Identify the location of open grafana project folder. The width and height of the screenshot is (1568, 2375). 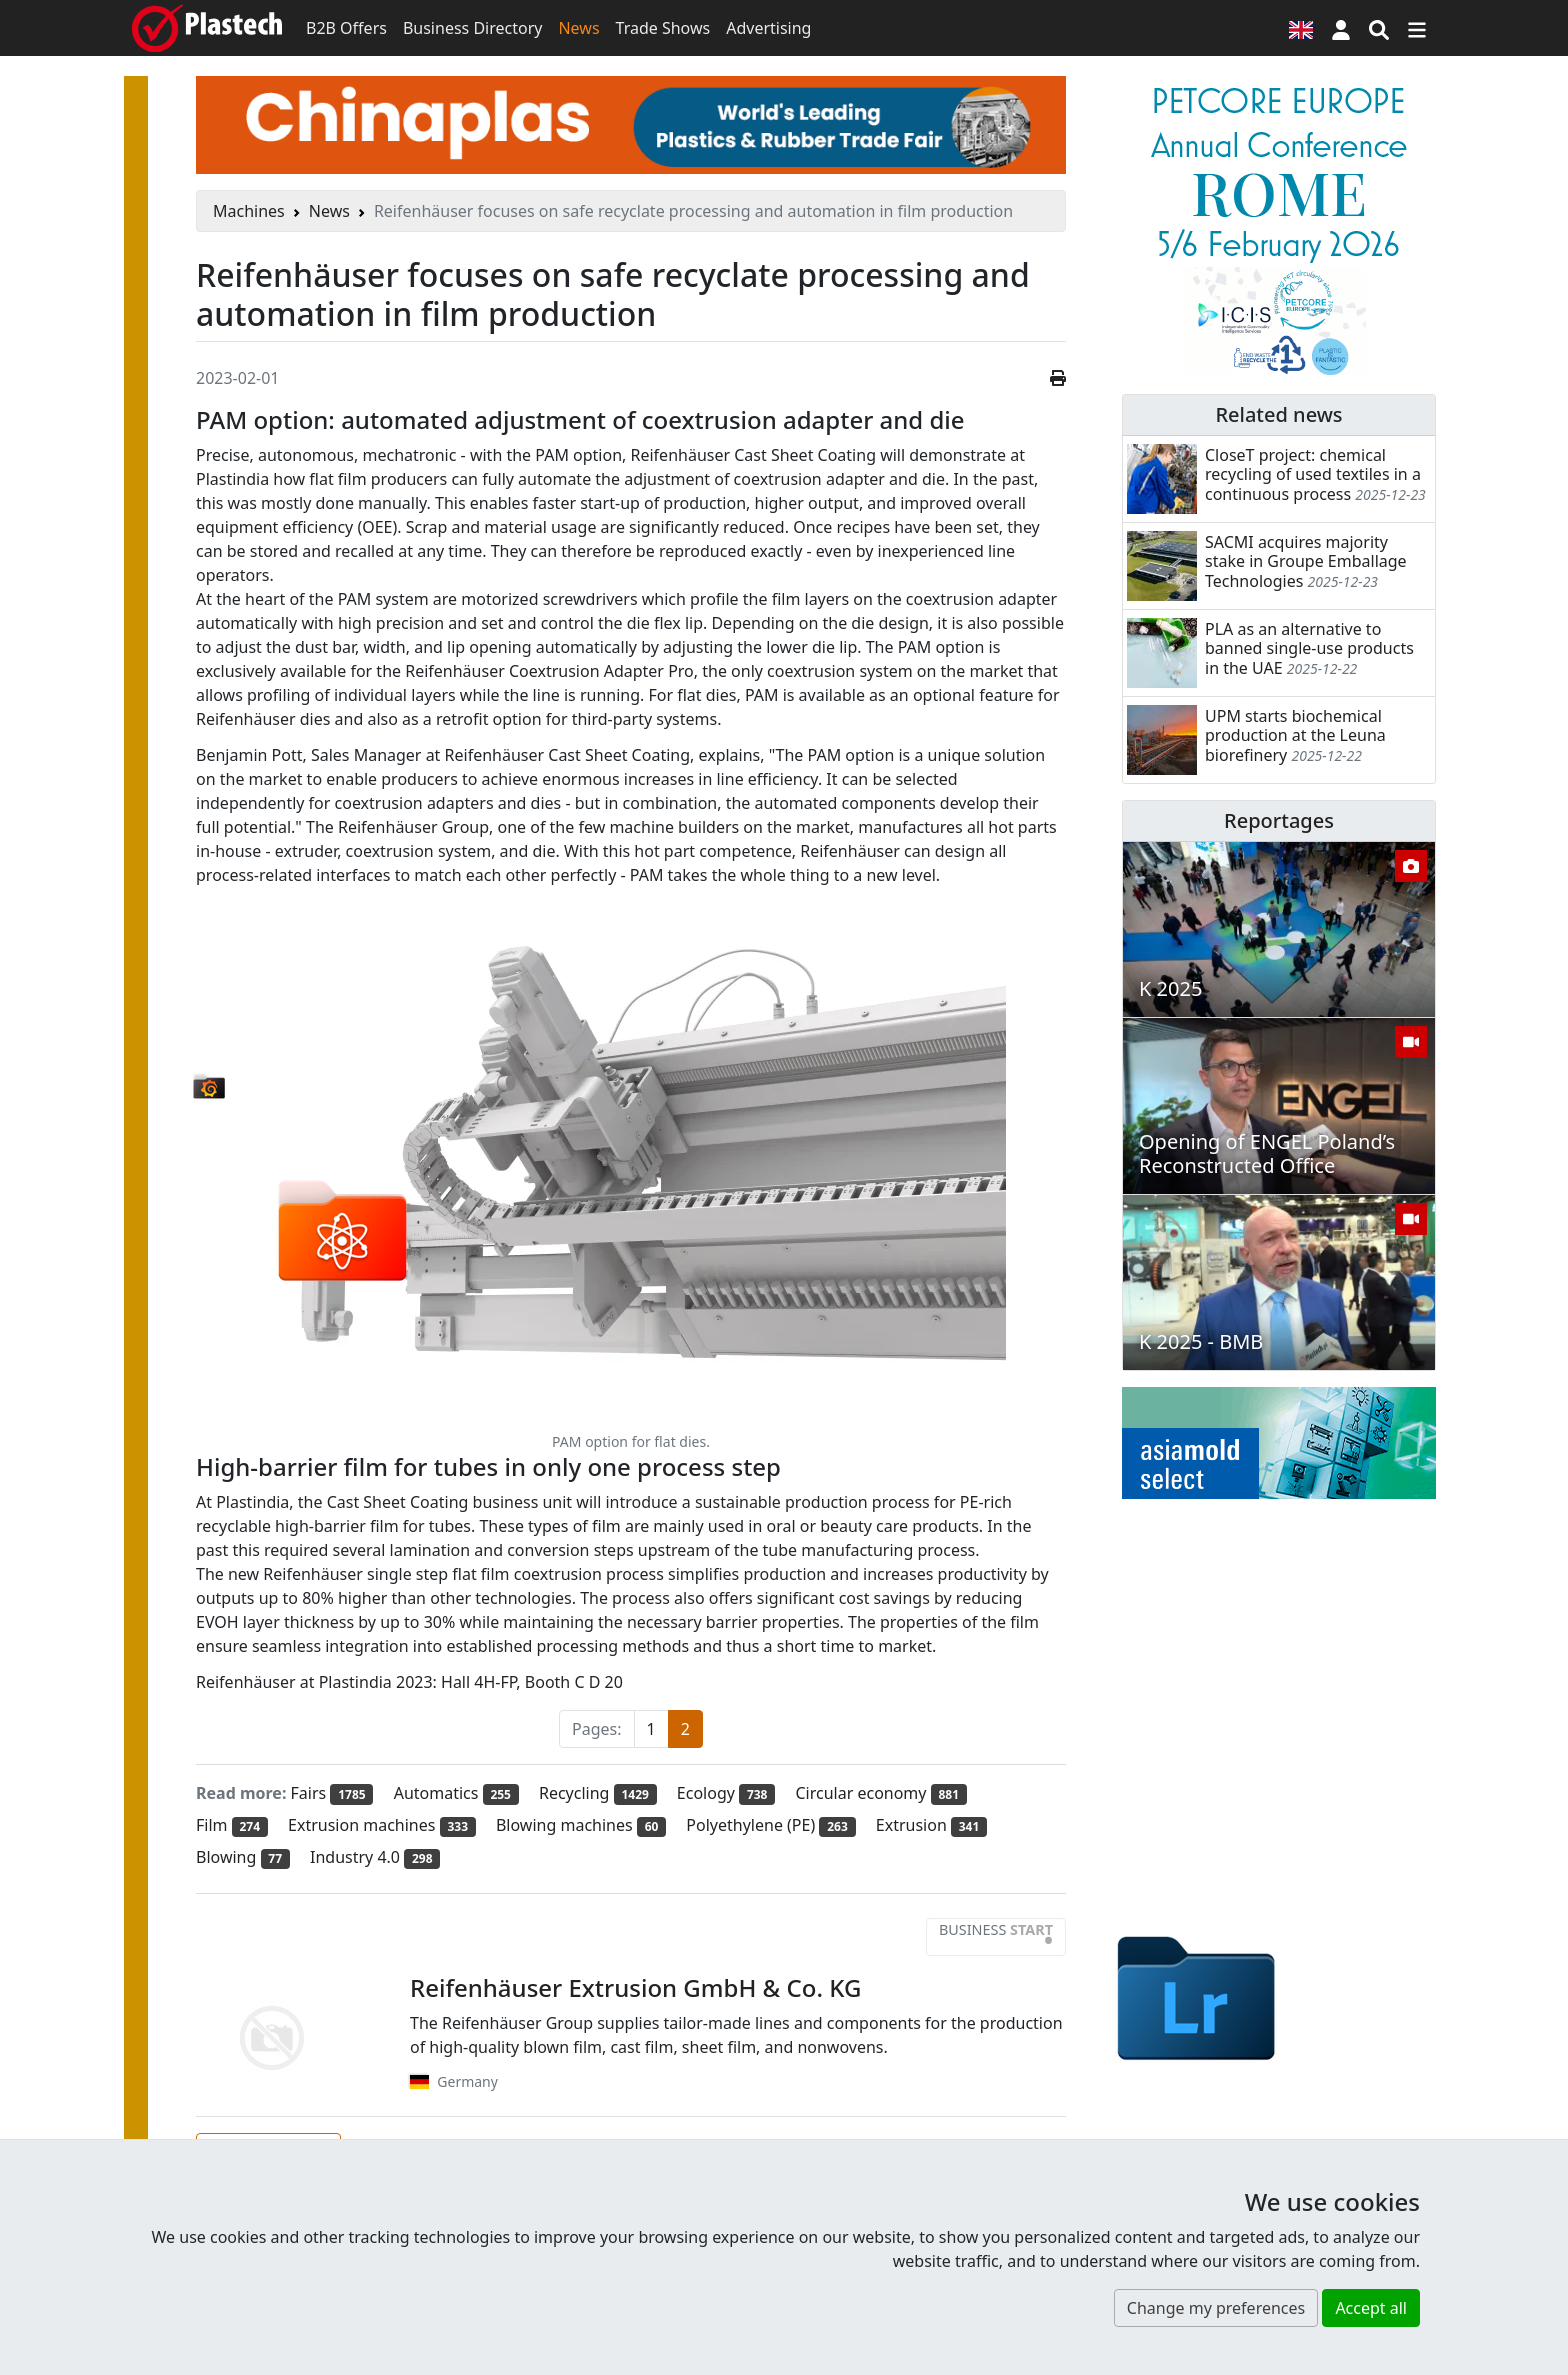
(209, 1087).